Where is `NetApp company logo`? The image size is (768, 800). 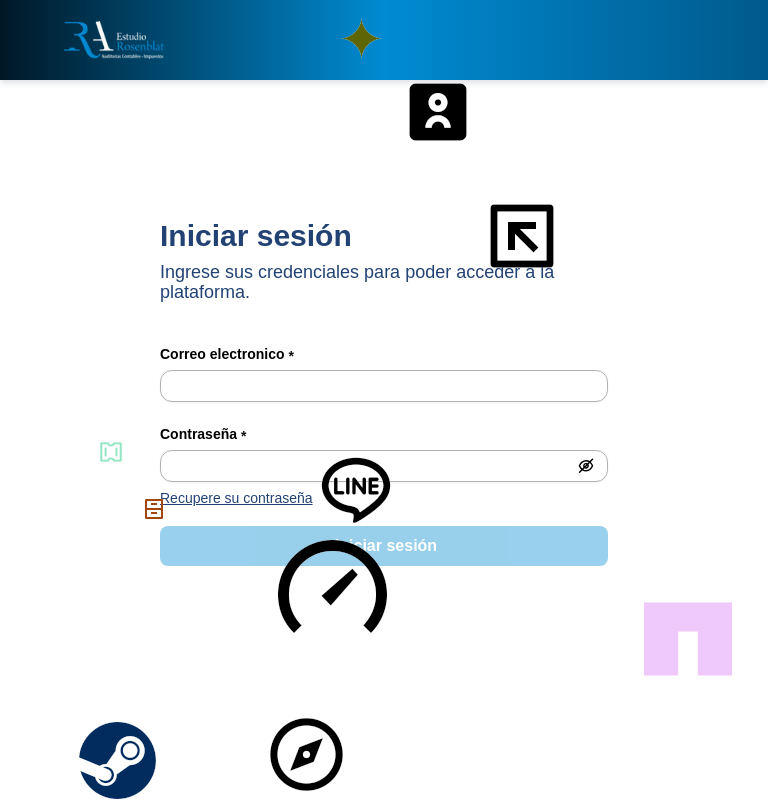
NetApp company logo is located at coordinates (688, 639).